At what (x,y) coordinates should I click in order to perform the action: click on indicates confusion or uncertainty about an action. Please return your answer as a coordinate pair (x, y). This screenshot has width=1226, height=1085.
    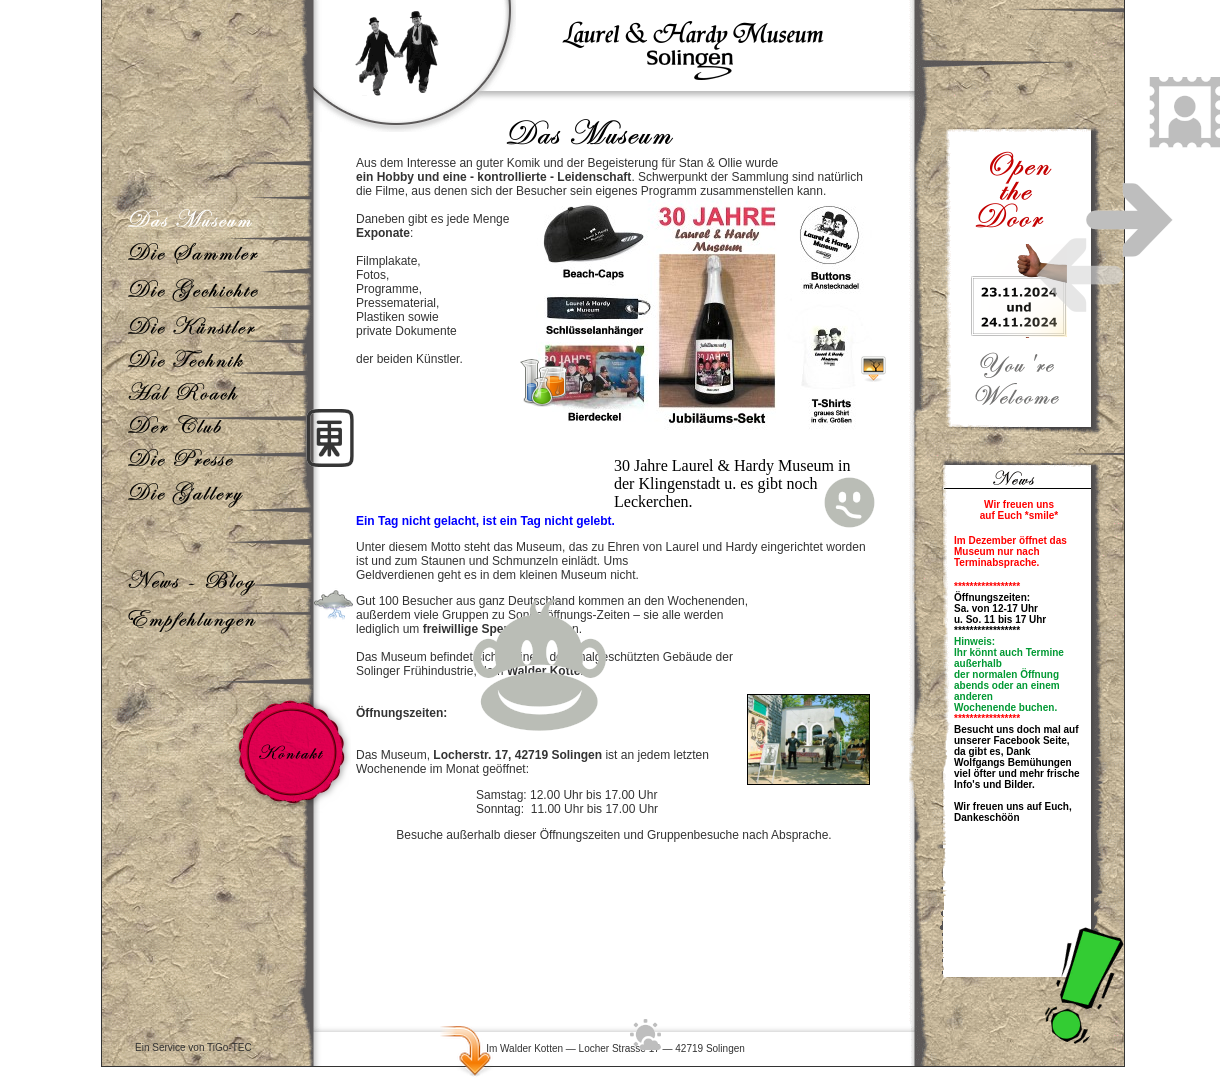
    Looking at the image, I should click on (849, 502).